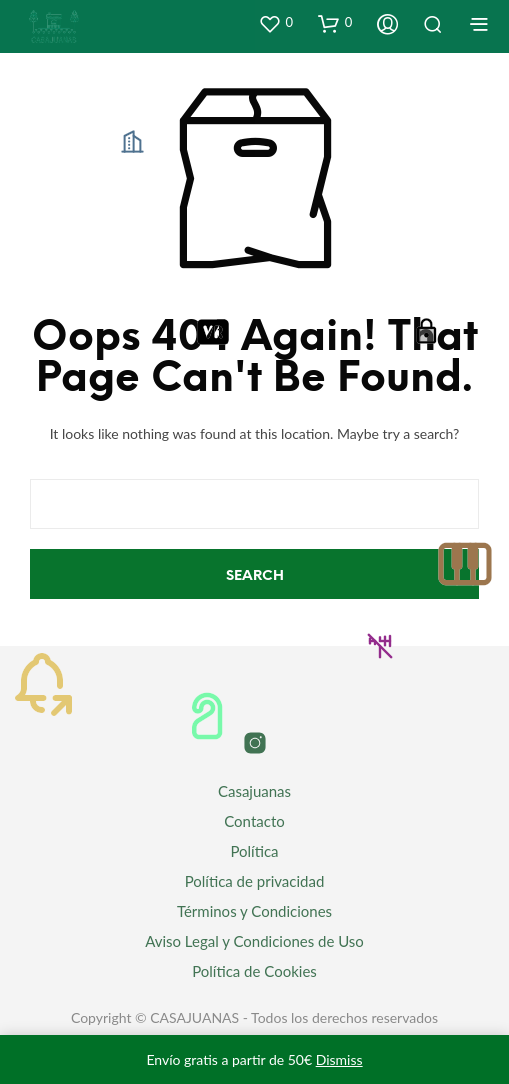 This screenshot has height=1084, width=509. What do you see at coordinates (465, 564) in the screenshot?
I see `open piano or keyboard instrument app` at bounding box center [465, 564].